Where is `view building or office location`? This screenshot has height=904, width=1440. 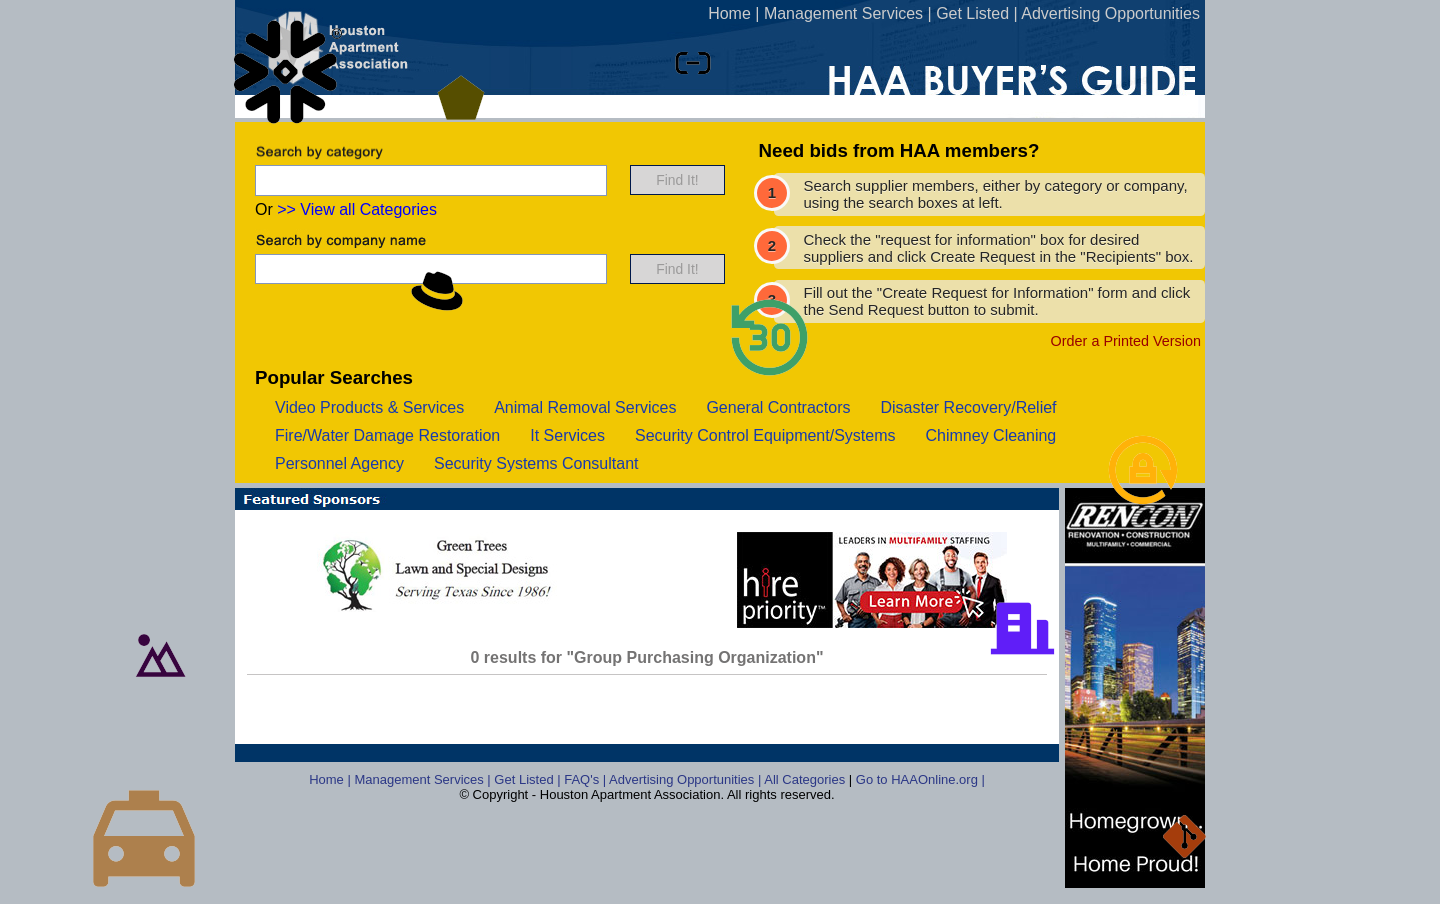 view building or office location is located at coordinates (1022, 628).